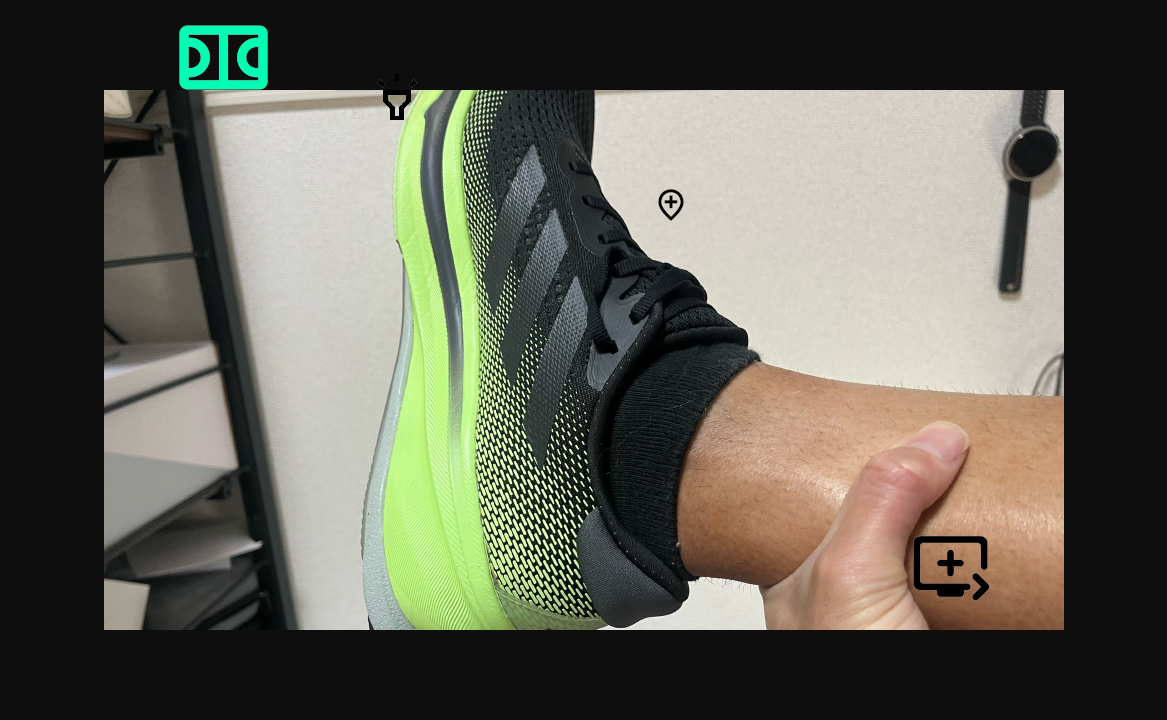  I want to click on view basketball court availability, so click(223, 57).